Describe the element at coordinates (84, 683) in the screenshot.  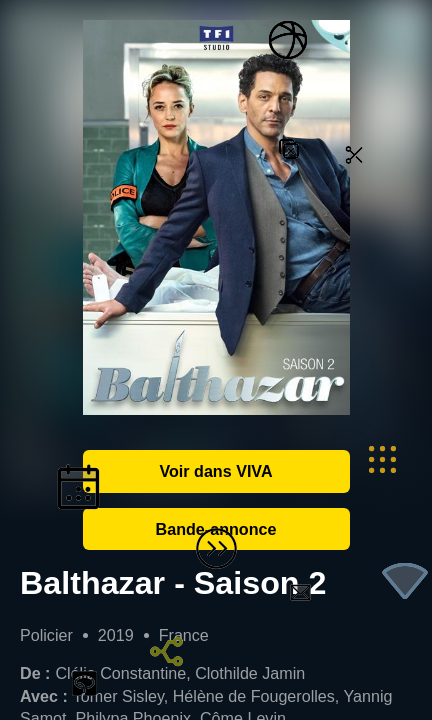
I see `use lasso selection tool` at that location.